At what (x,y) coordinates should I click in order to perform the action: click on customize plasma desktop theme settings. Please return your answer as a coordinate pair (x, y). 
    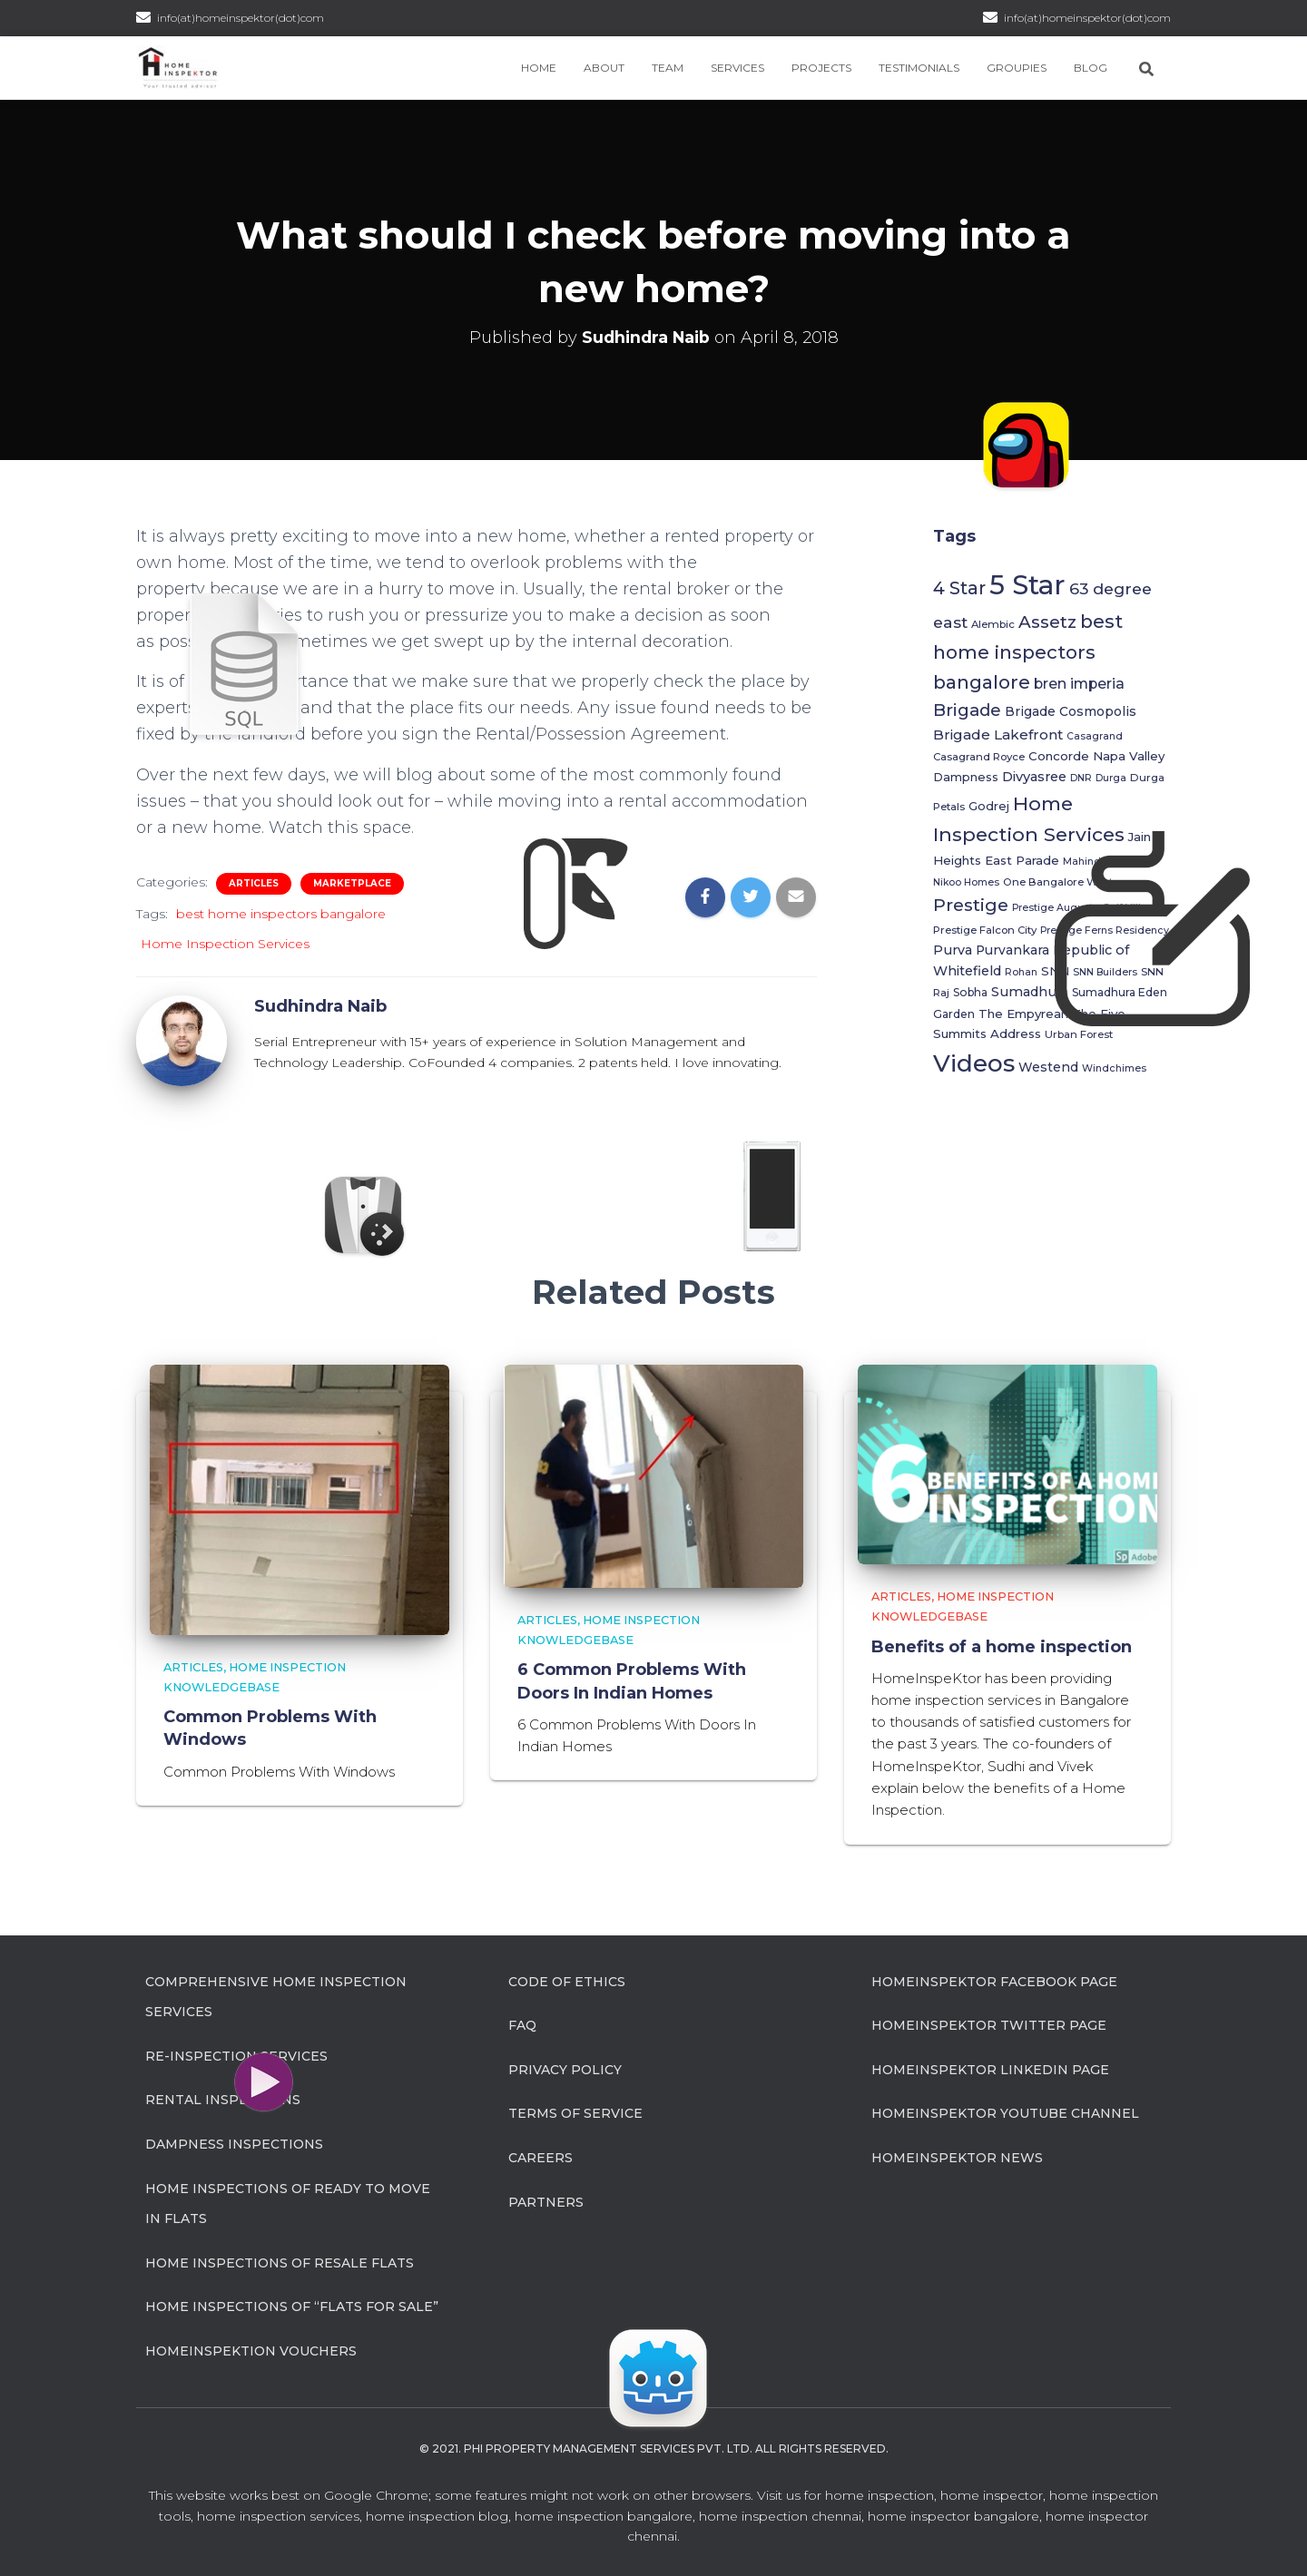
    Looking at the image, I should click on (363, 1215).